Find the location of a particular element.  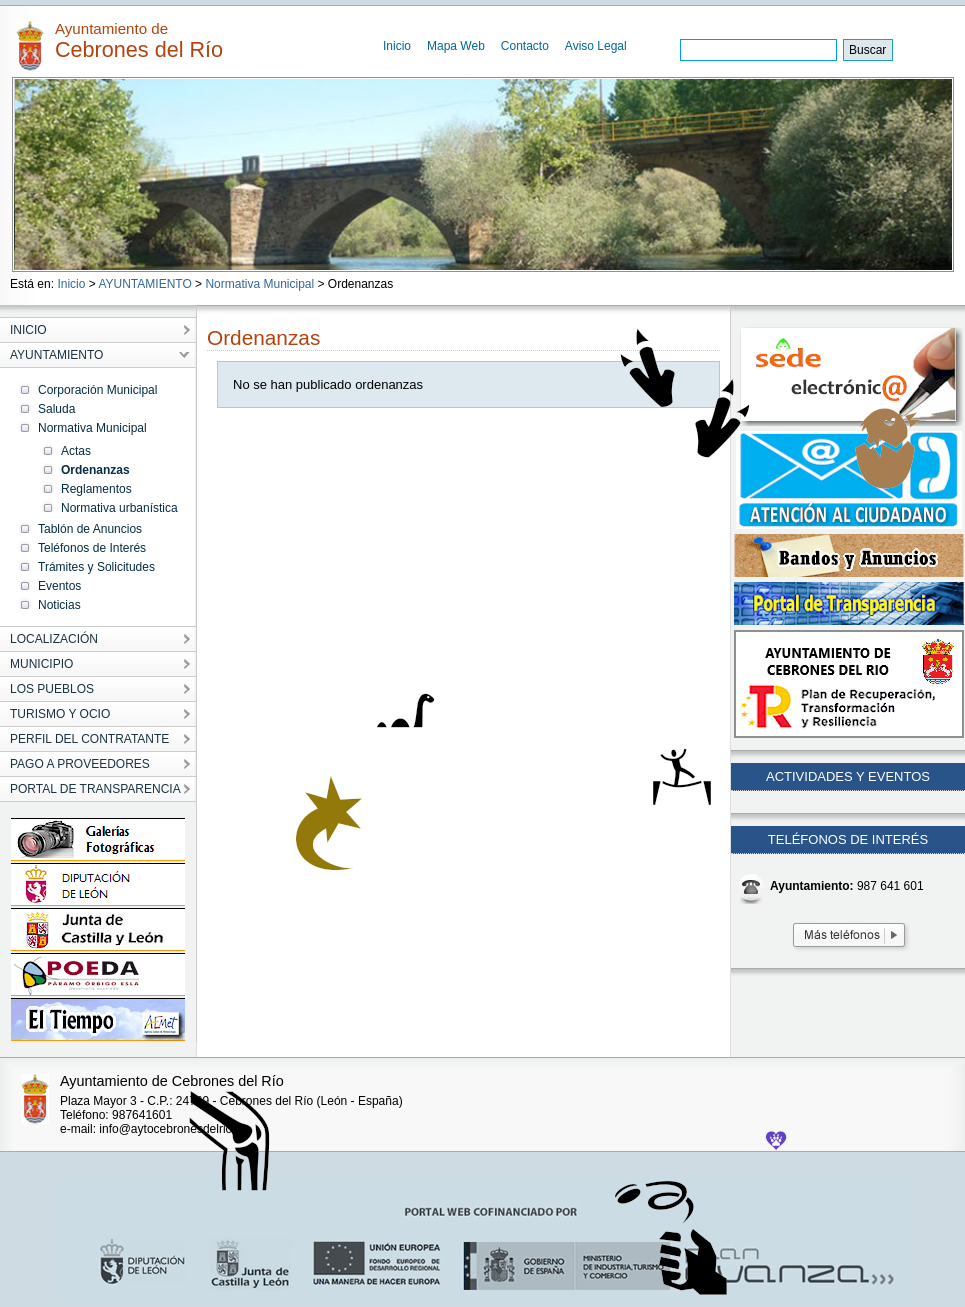

select hooded character or rogue class is located at coordinates (783, 345).